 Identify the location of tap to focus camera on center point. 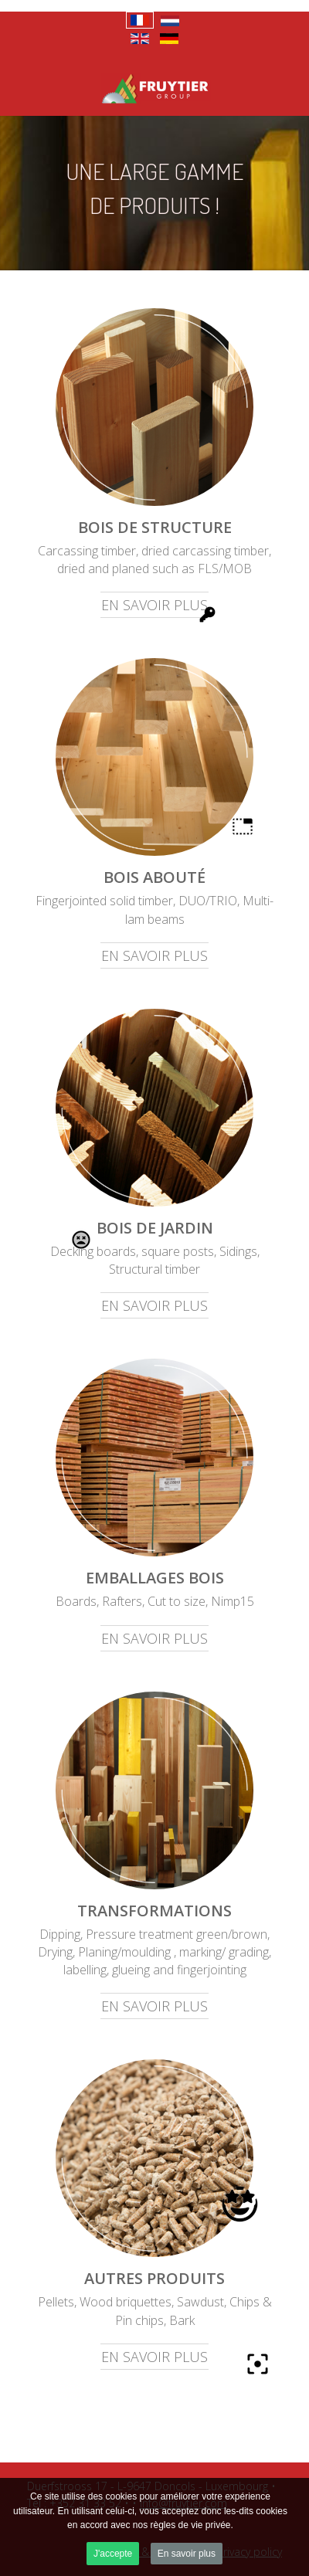
(257, 2364).